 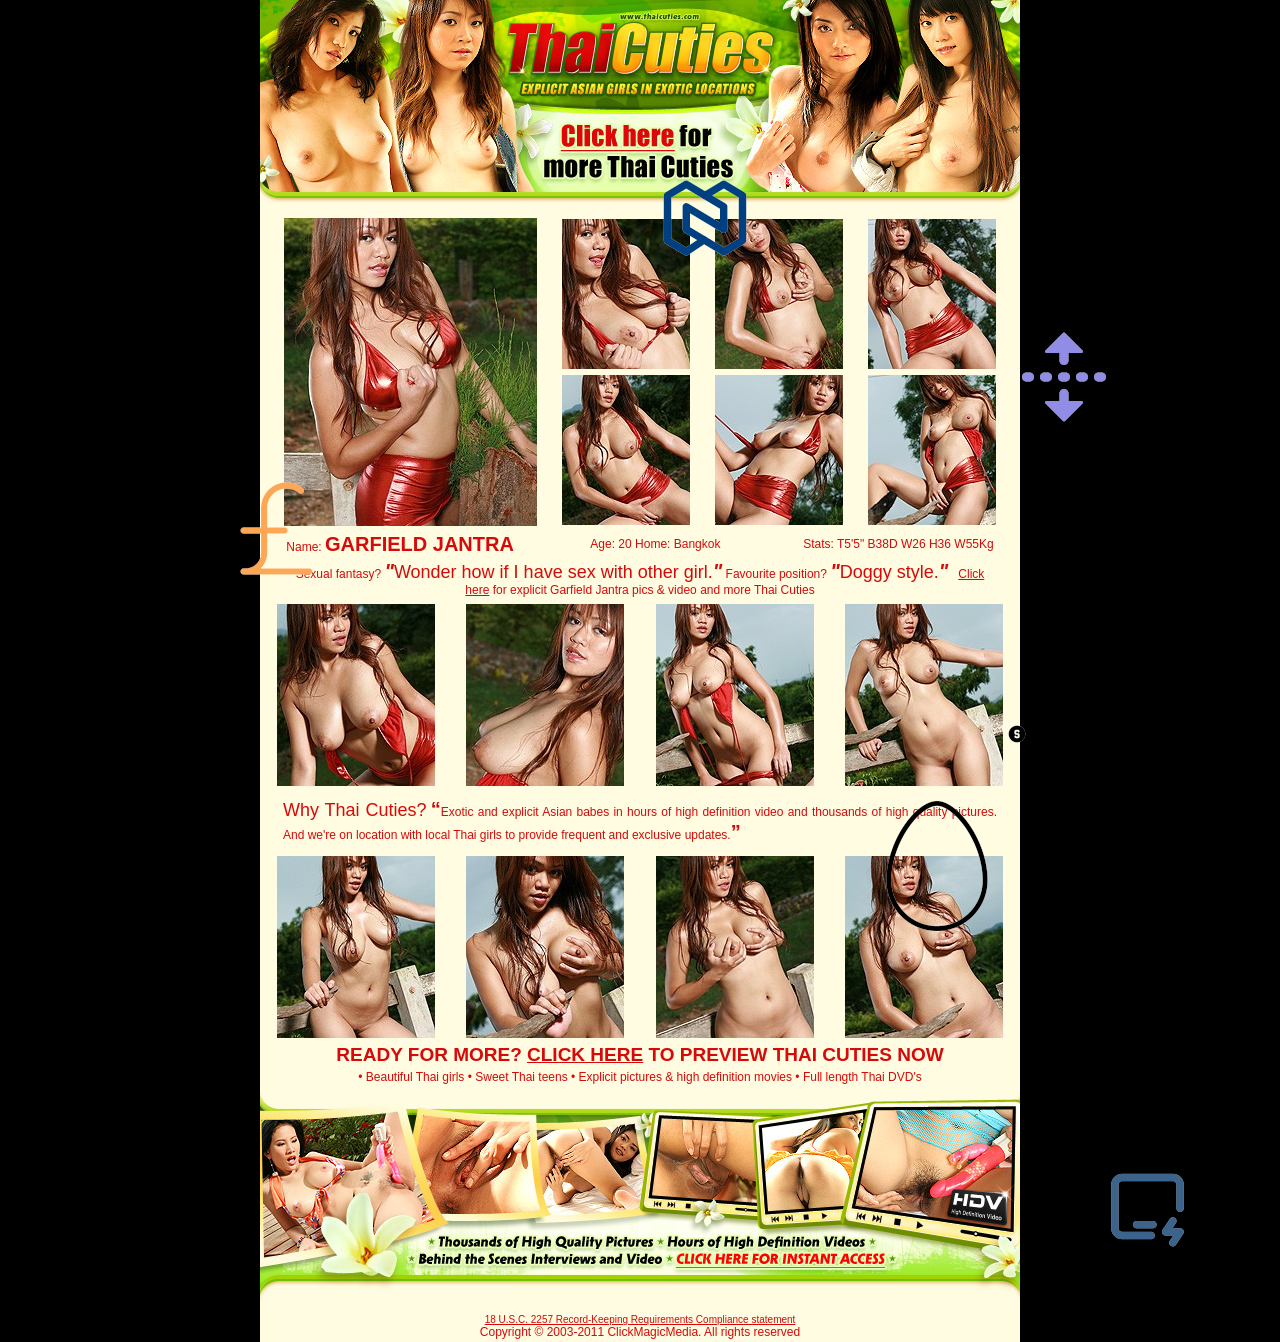 What do you see at coordinates (280, 530) in the screenshot?
I see `indicates british pound sterling currency` at bounding box center [280, 530].